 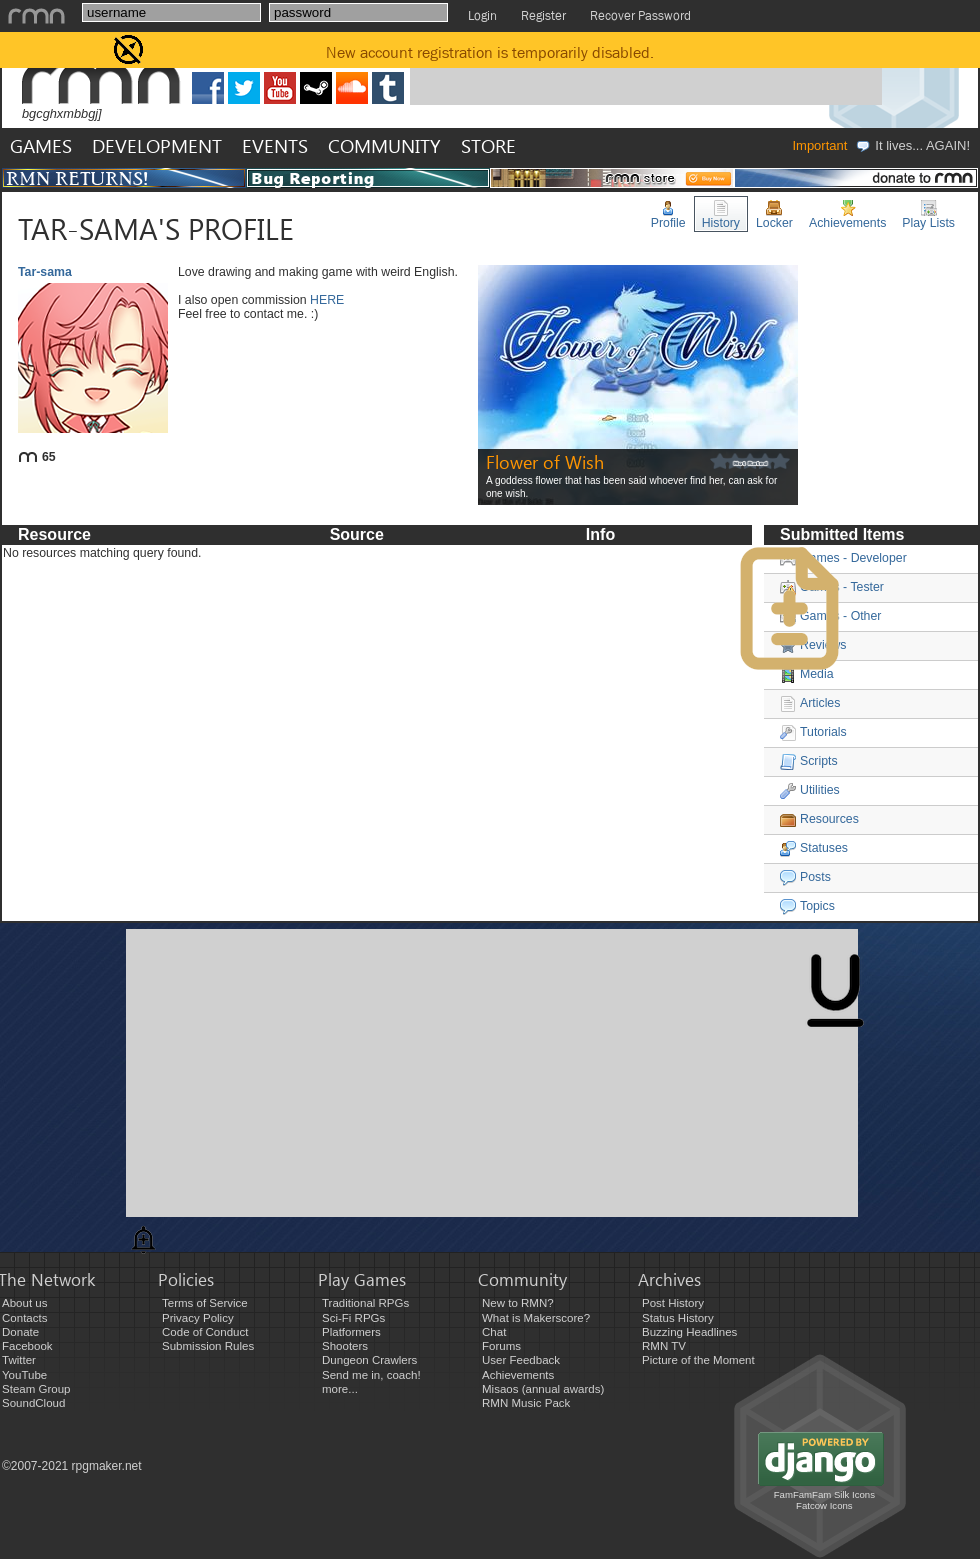 I want to click on apply underline formatting to selected text, so click(x=835, y=990).